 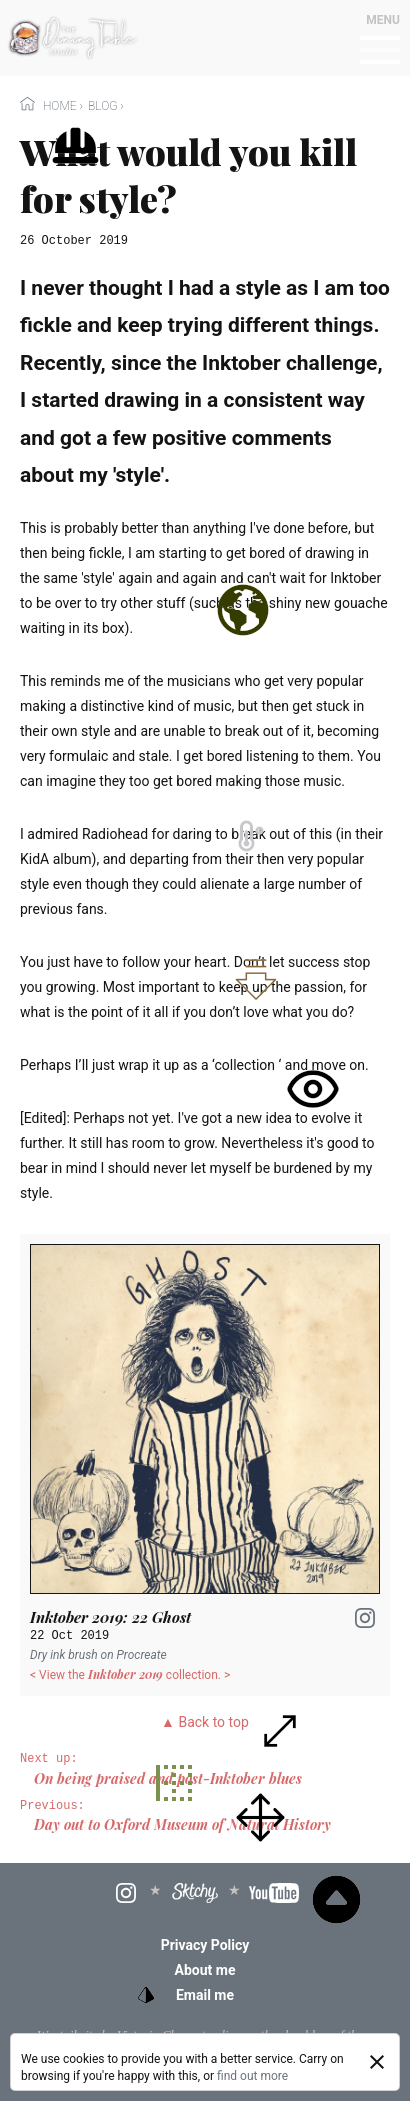 I want to click on access color or light spectrum settings, so click(x=146, y=1995).